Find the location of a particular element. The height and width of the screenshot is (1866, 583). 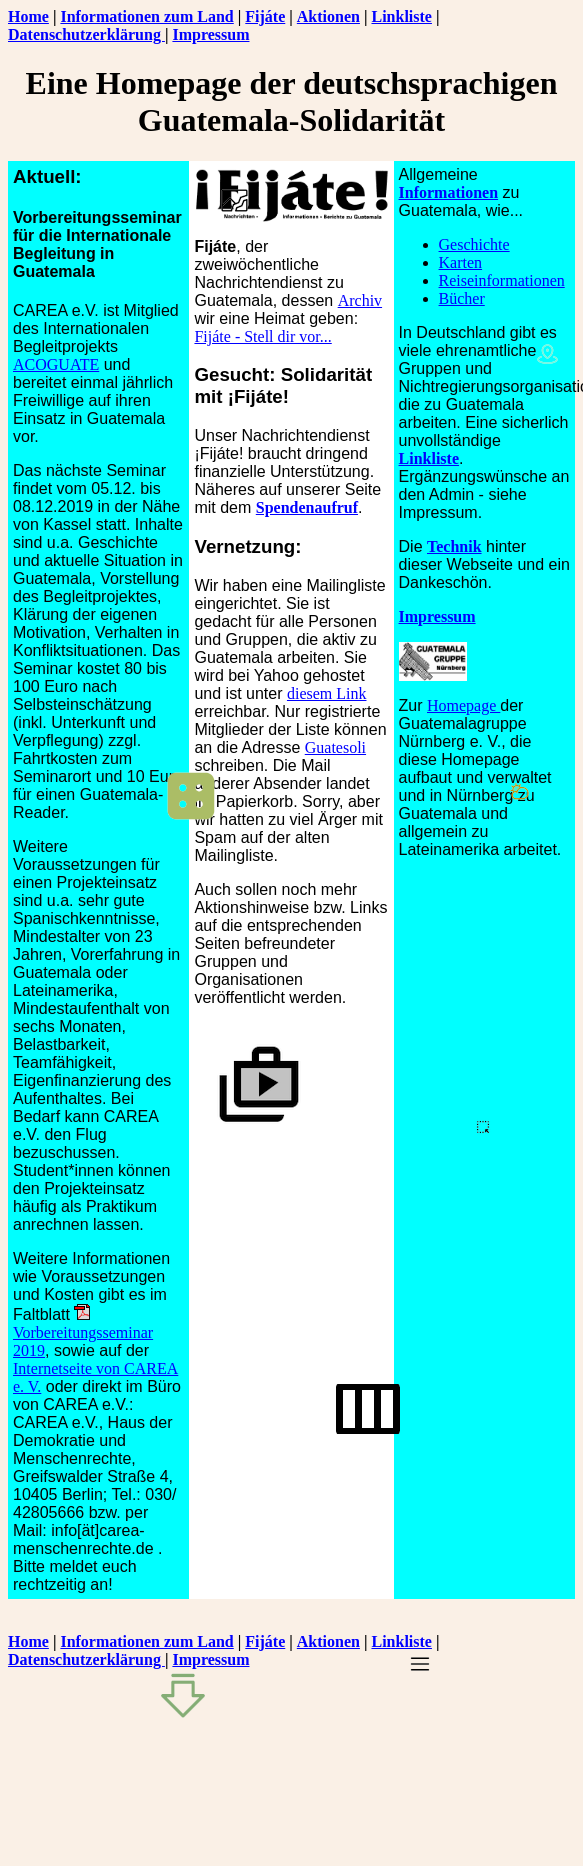

view location area or region is located at coordinates (547, 354).